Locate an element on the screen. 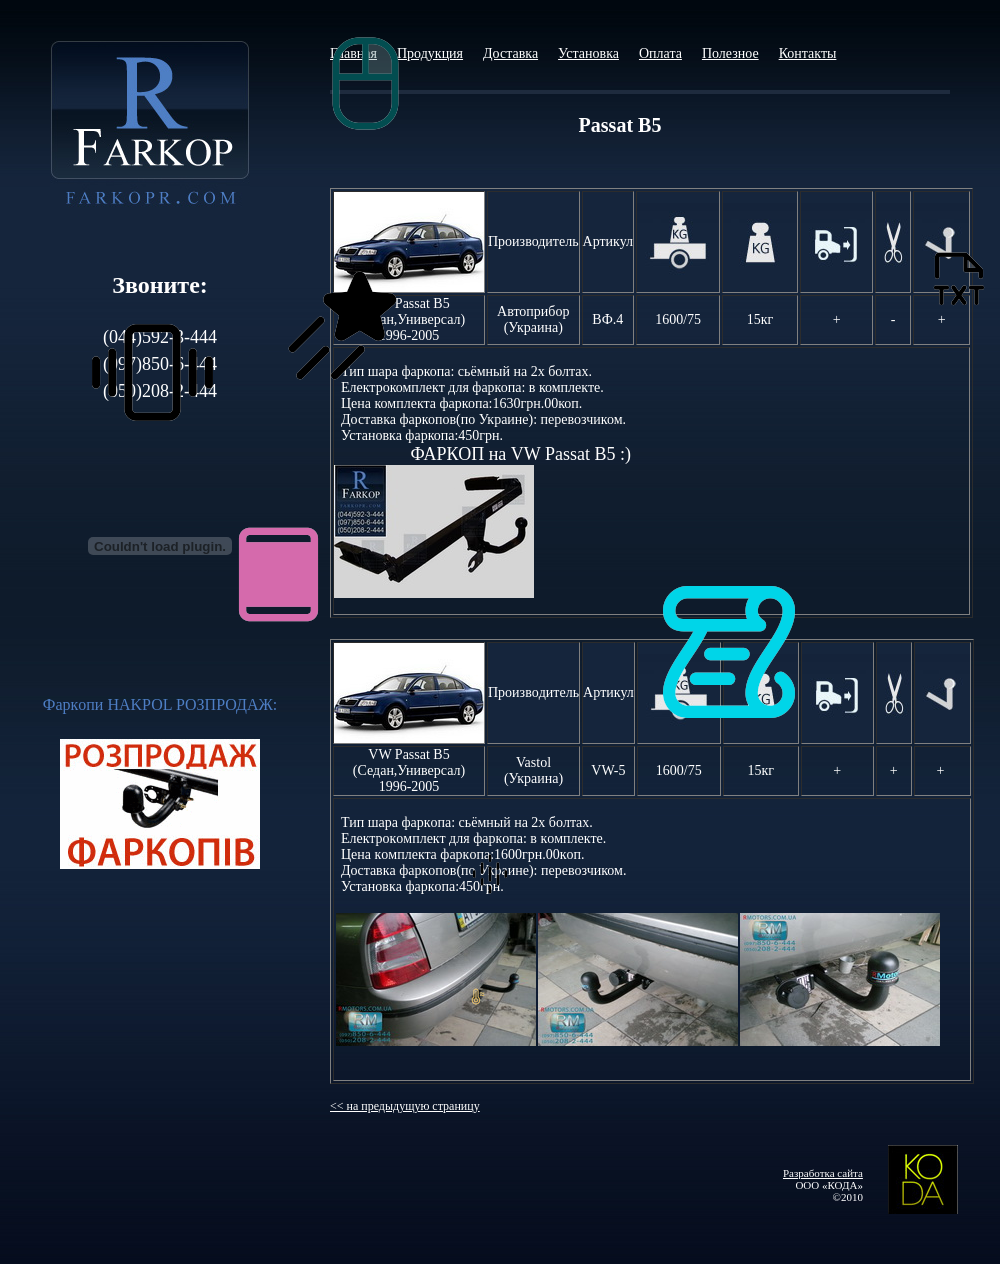  enable vibrate mode on your device is located at coordinates (152, 372).